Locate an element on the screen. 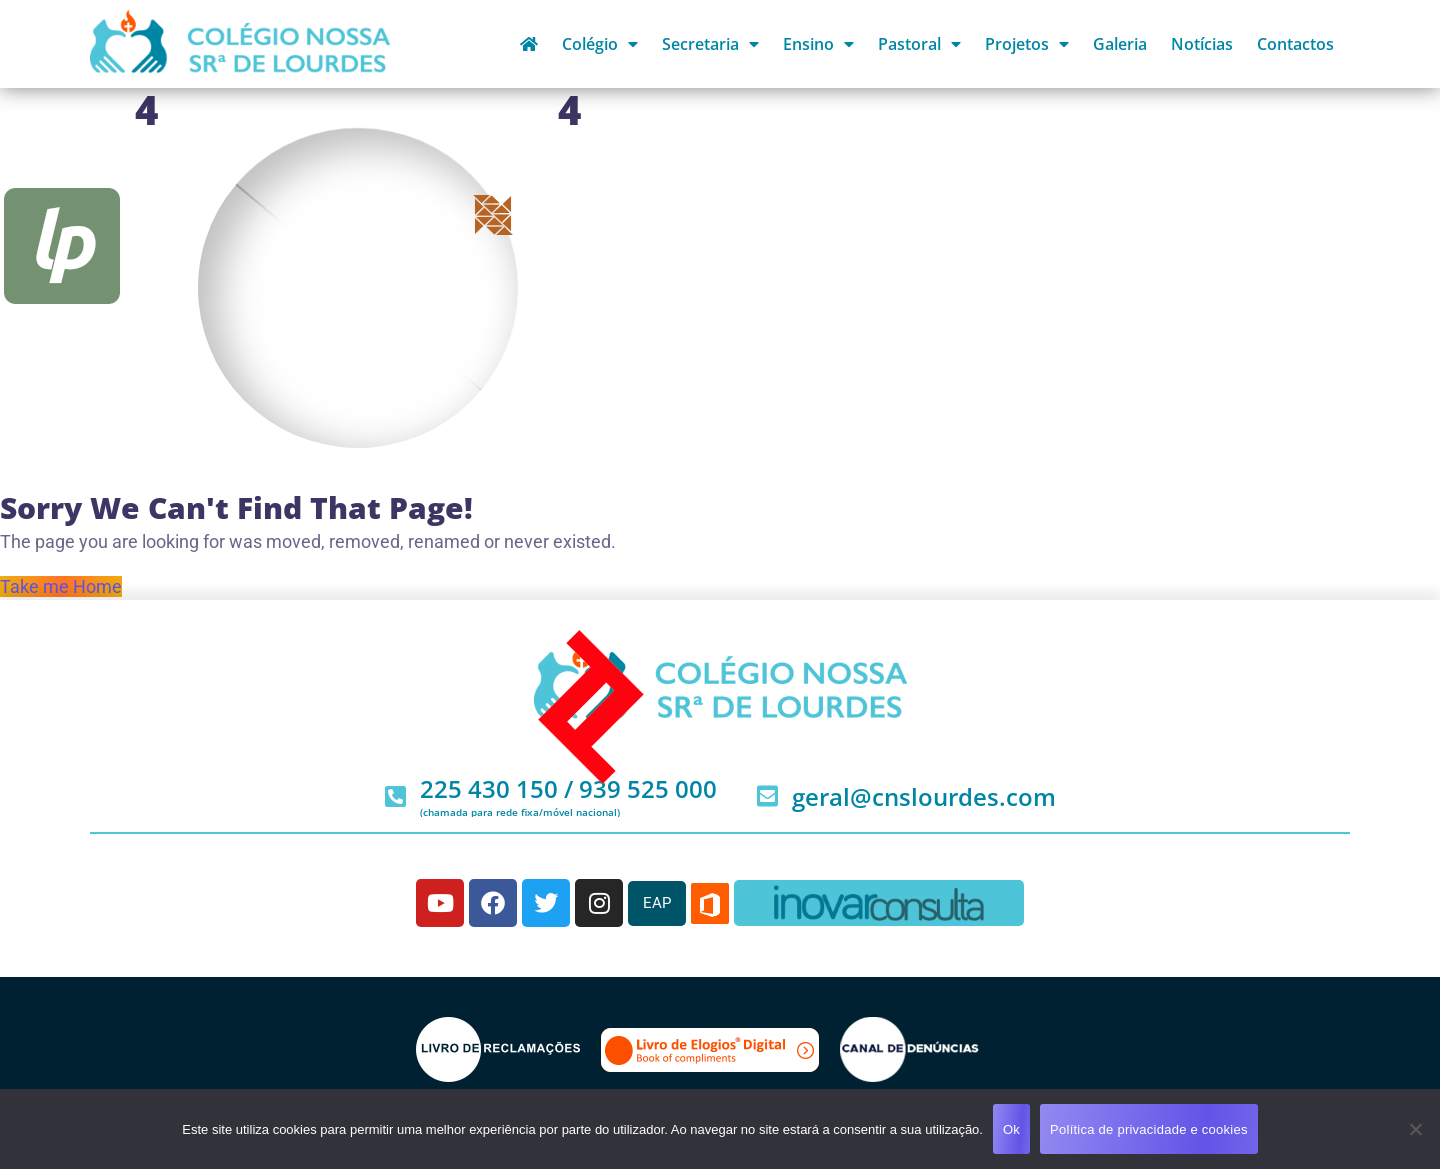  link to Liberapay donation page is located at coordinates (62, 246).